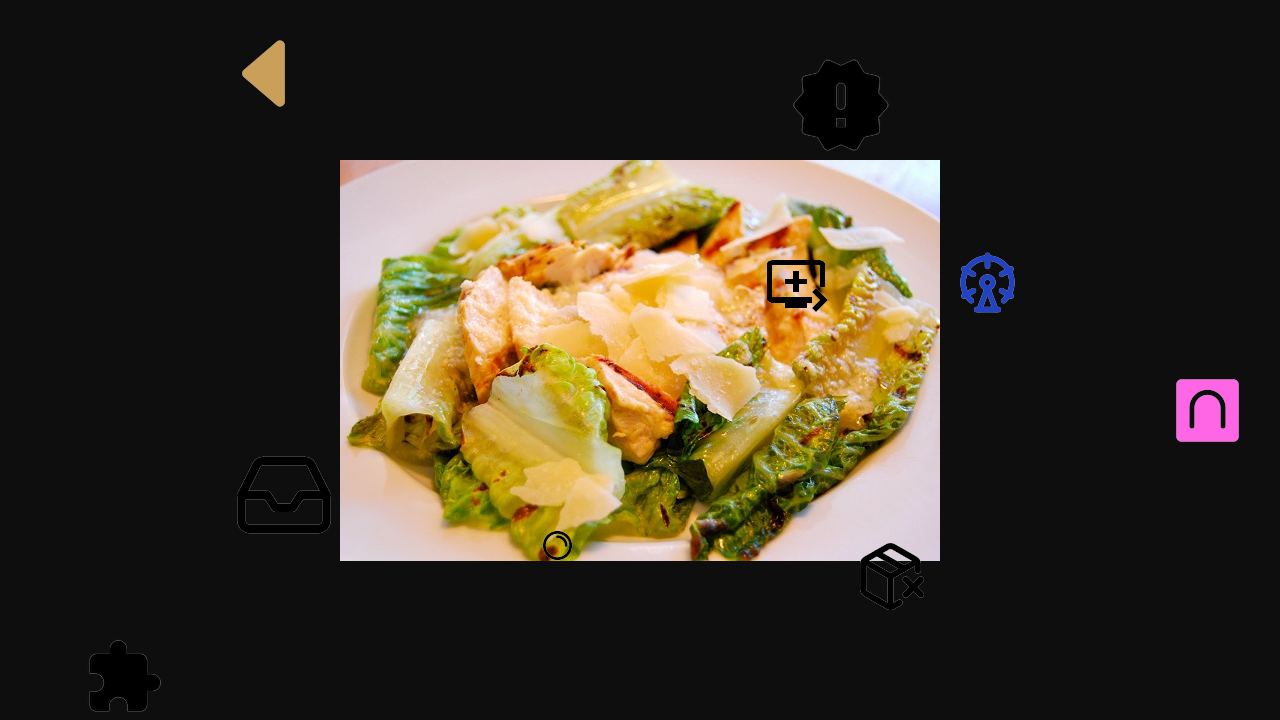 This screenshot has height=720, width=1280. I want to click on represents a set intersection or overlap operation, so click(1207, 410).